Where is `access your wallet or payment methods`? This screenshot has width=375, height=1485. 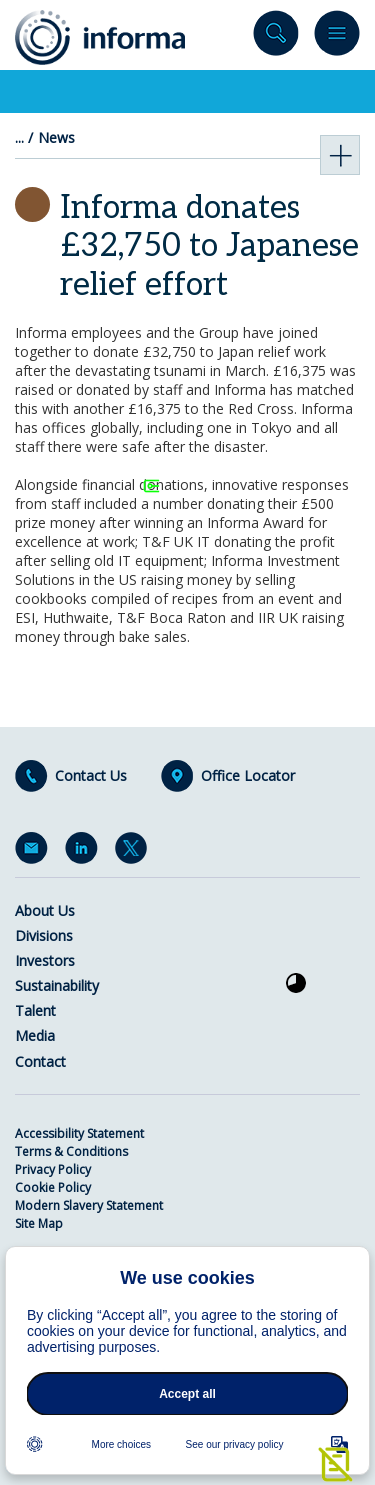 access your wallet or payment methods is located at coordinates (151, 486).